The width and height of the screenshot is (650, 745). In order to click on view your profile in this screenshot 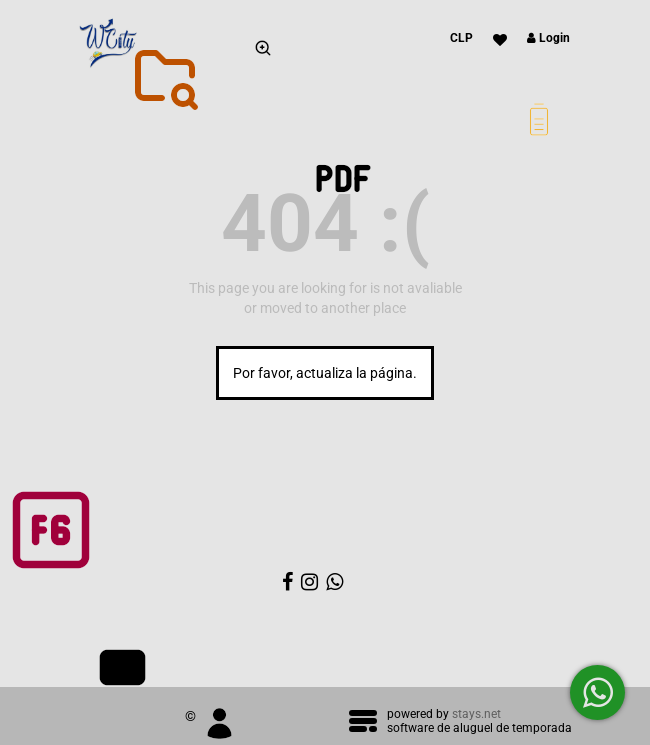, I will do `click(219, 723)`.